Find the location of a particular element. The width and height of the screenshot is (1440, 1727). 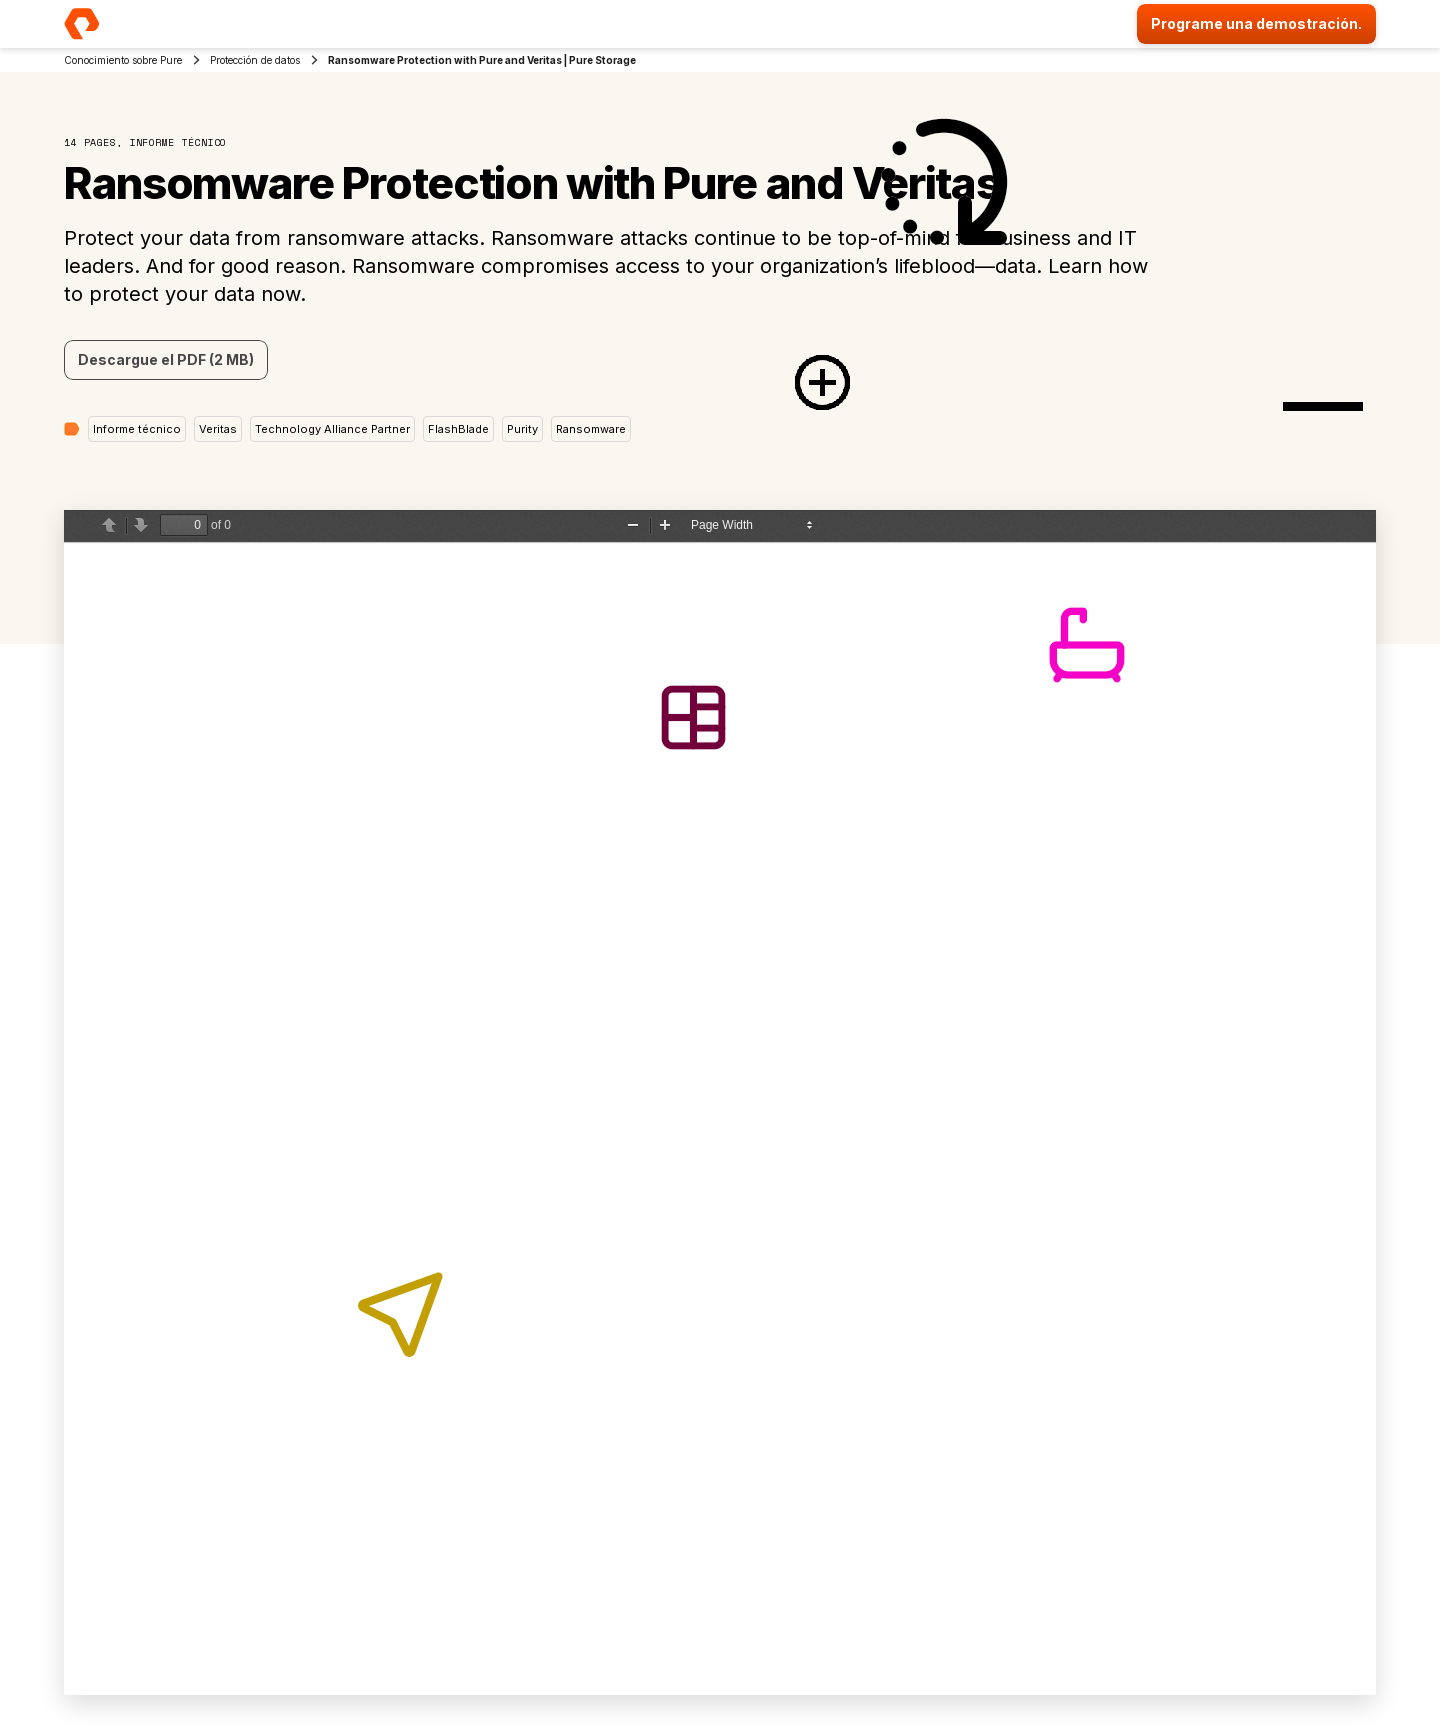

add a new item is located at coordinates (822, 382).